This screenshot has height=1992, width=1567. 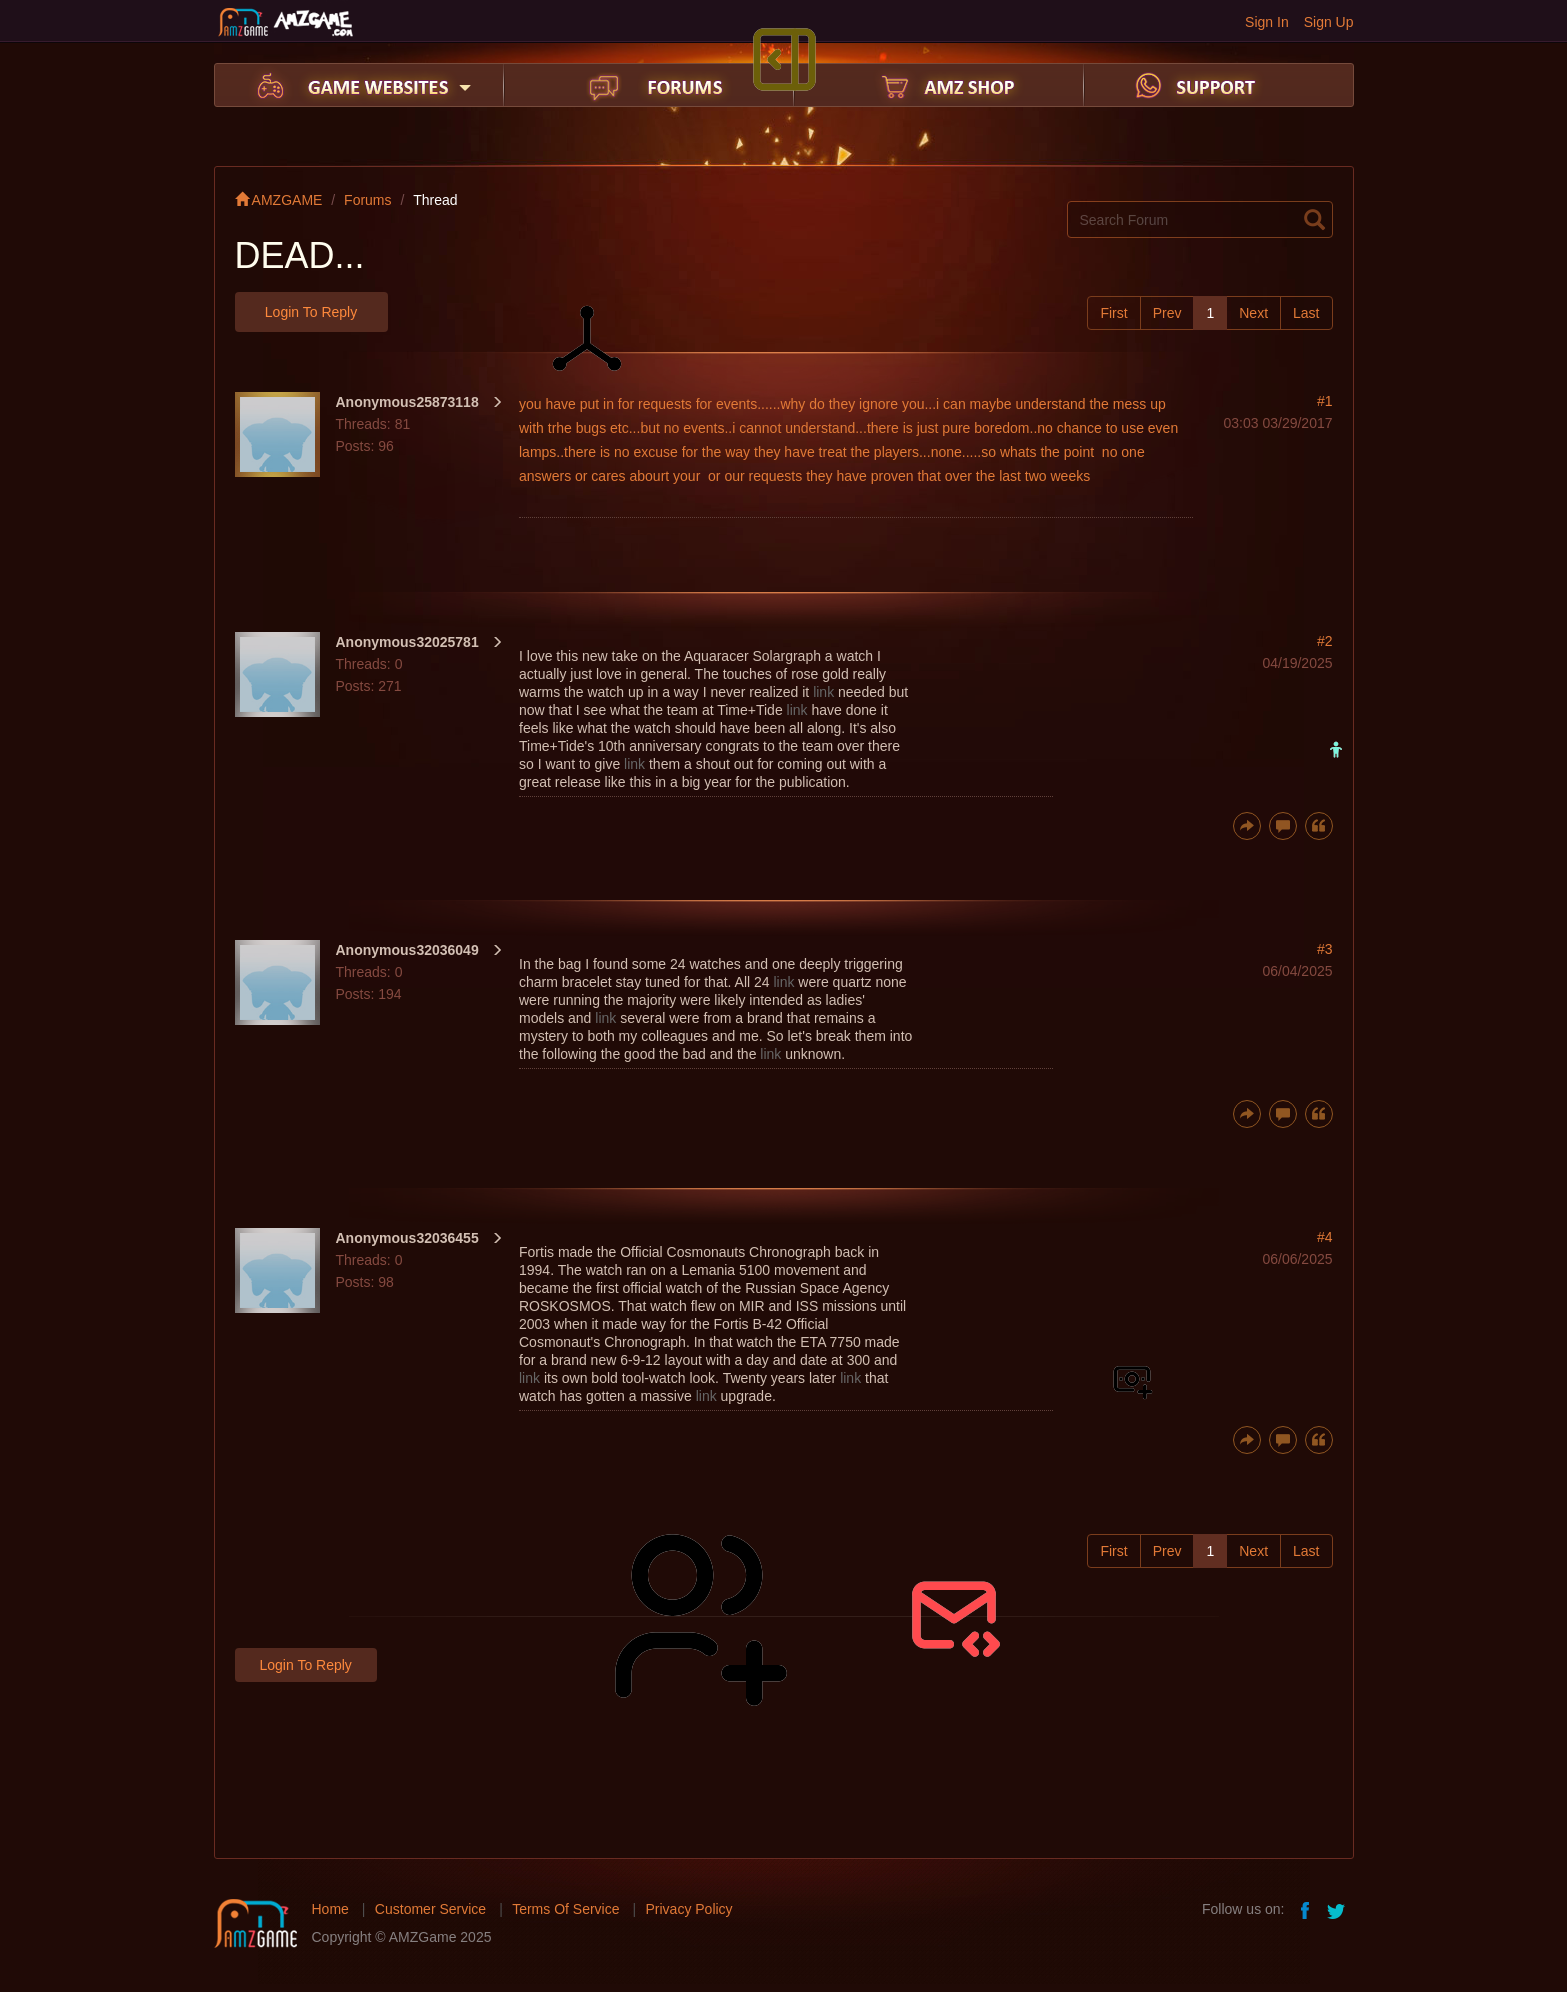 I want to click on expand the right sidebar panel, so click(x=784, y=59).